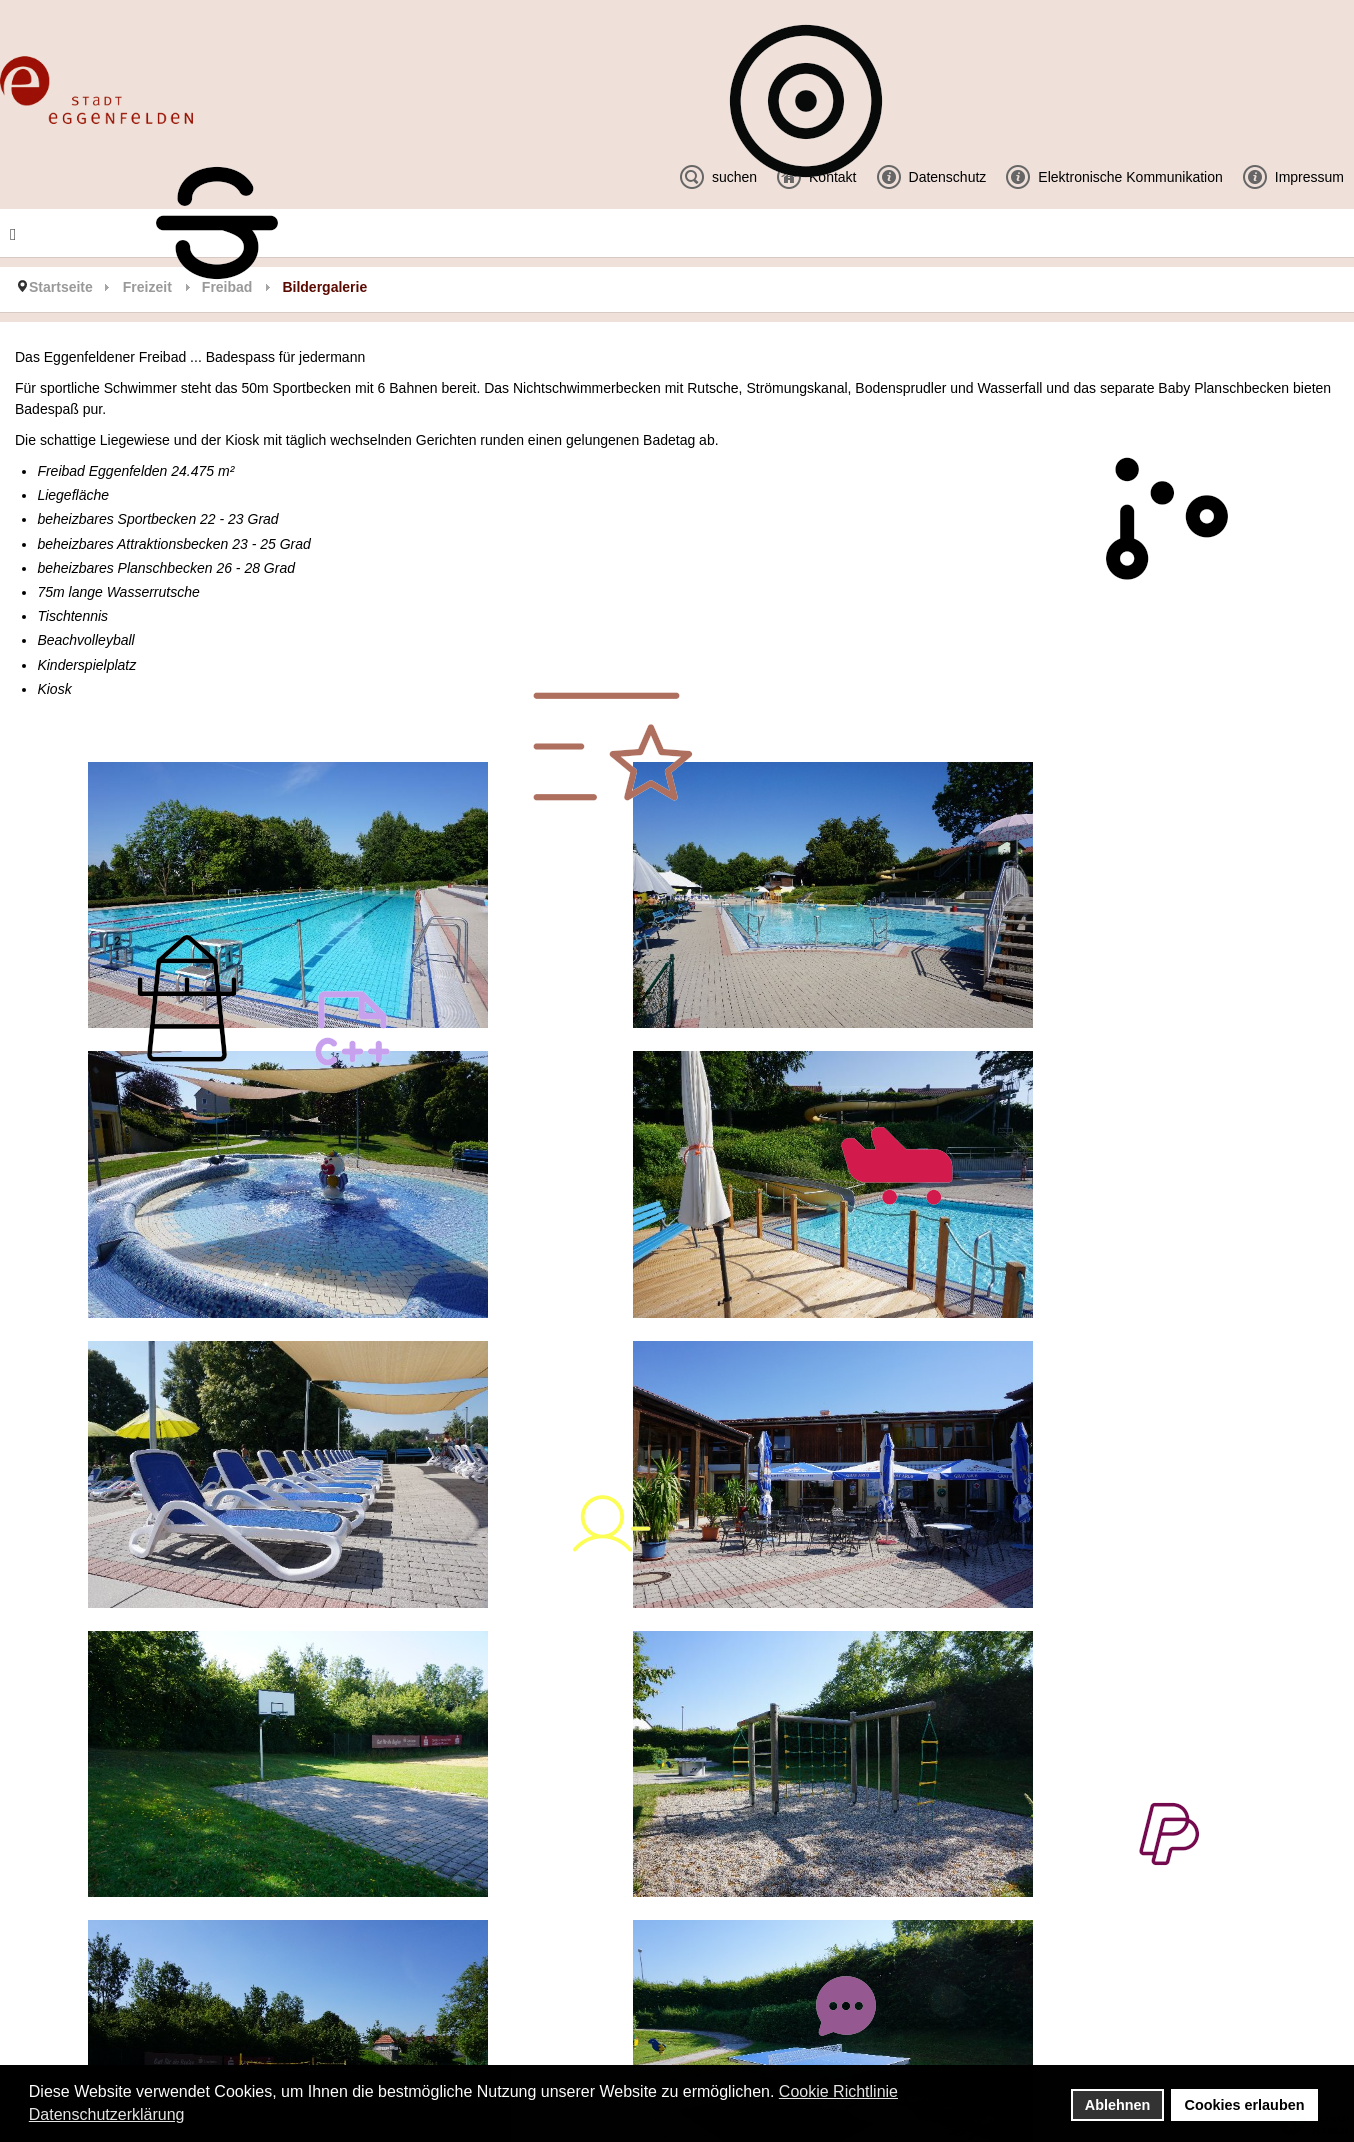  What do you see at coordinates (1167, 514) in the screenshot?
I see `view pull requests in merge queue` at bounding box center [1167, 514].